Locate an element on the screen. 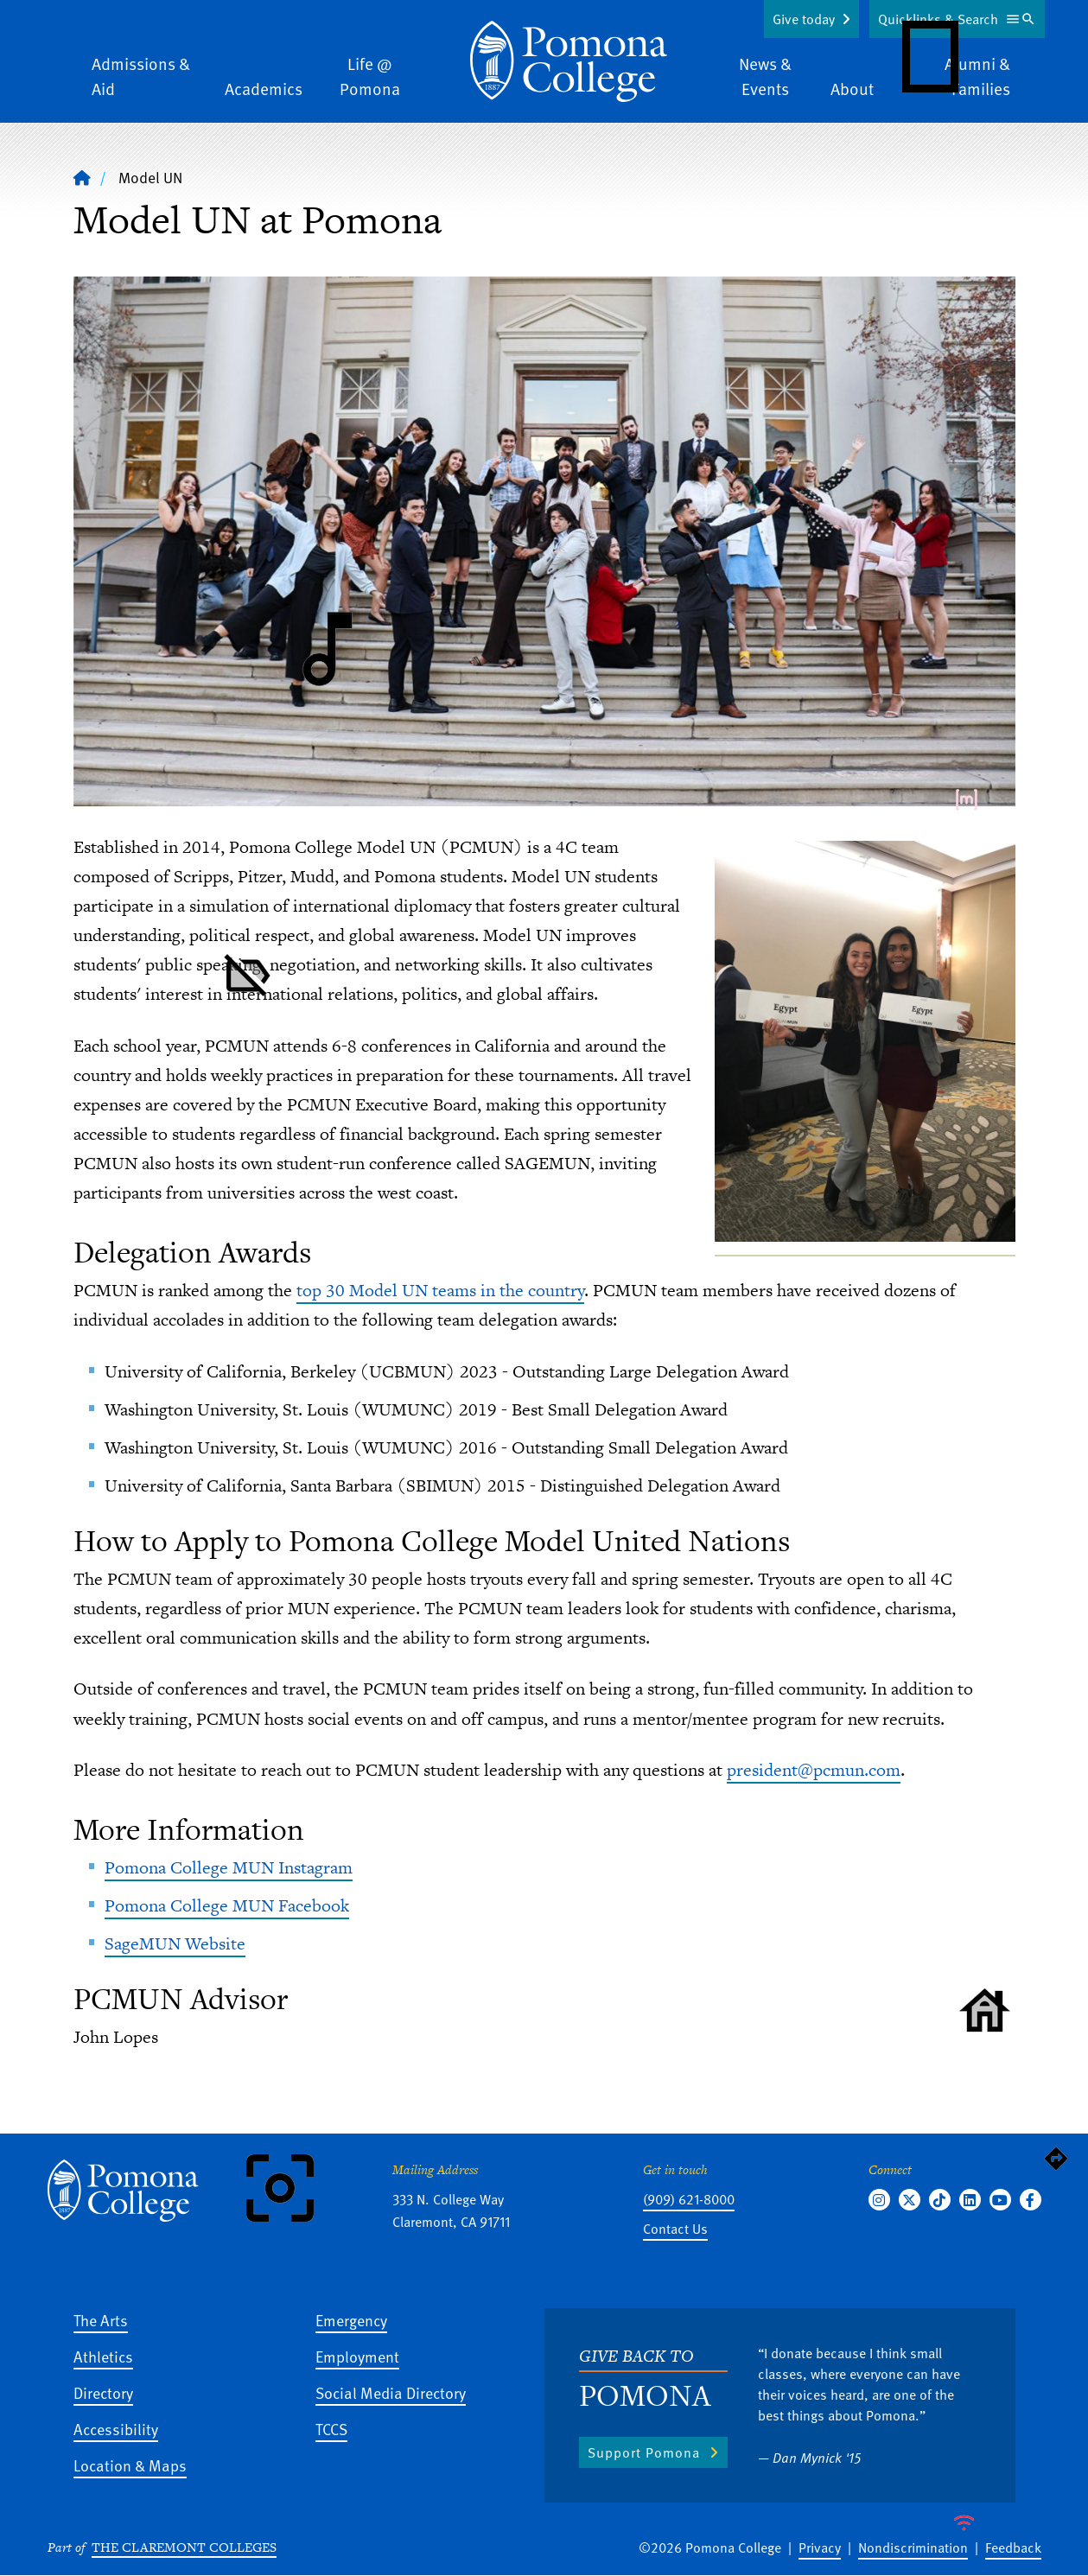  indicates moderate wifi signal strength is located at coordinates (964, 2519).